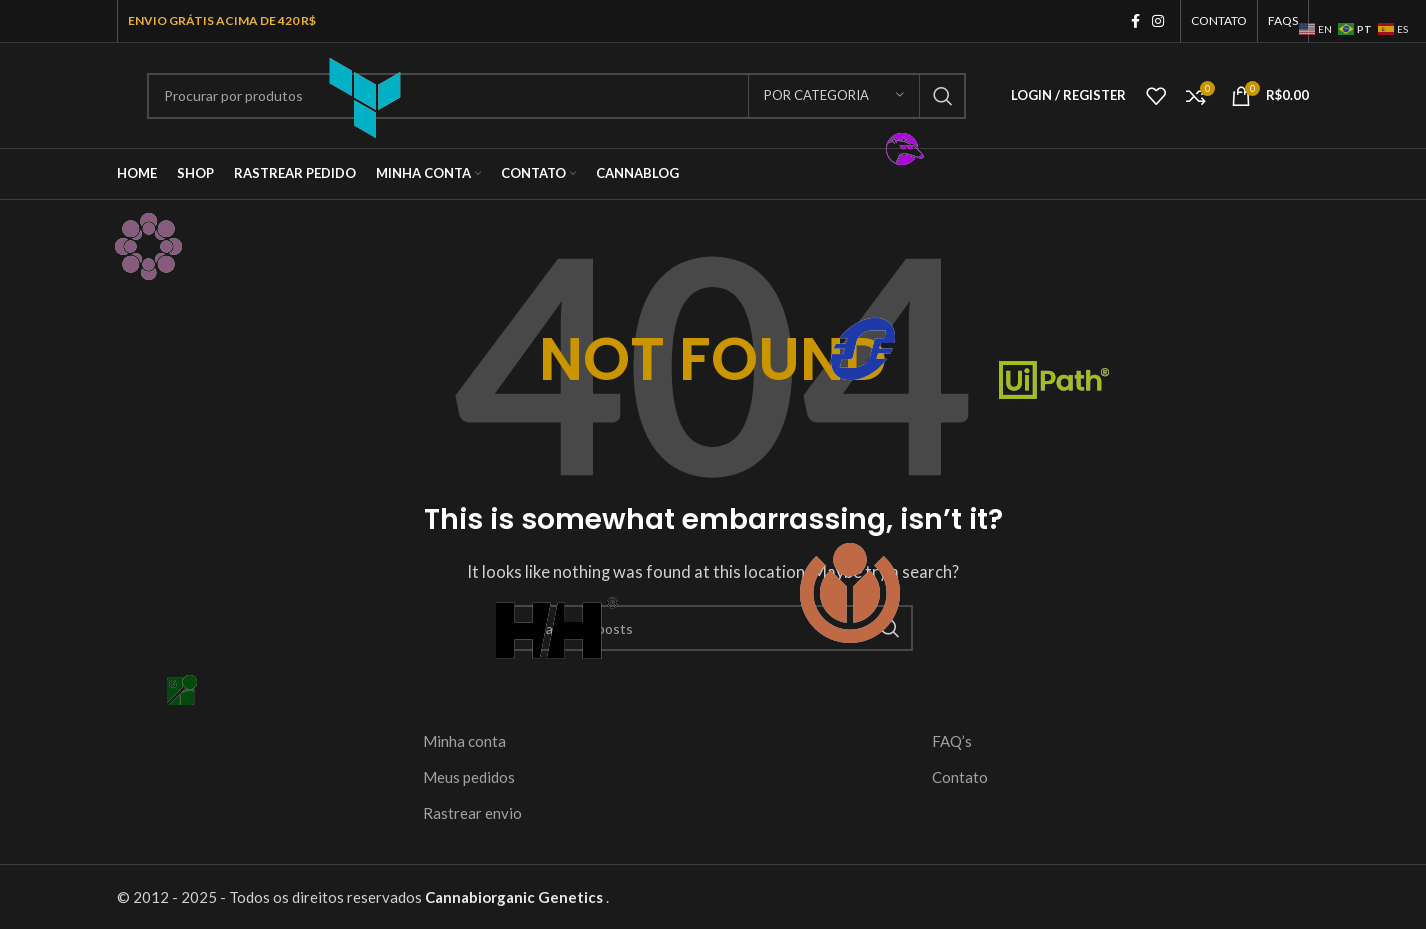  I want to click on open source framework (OSF) logo, so click(148, 246).